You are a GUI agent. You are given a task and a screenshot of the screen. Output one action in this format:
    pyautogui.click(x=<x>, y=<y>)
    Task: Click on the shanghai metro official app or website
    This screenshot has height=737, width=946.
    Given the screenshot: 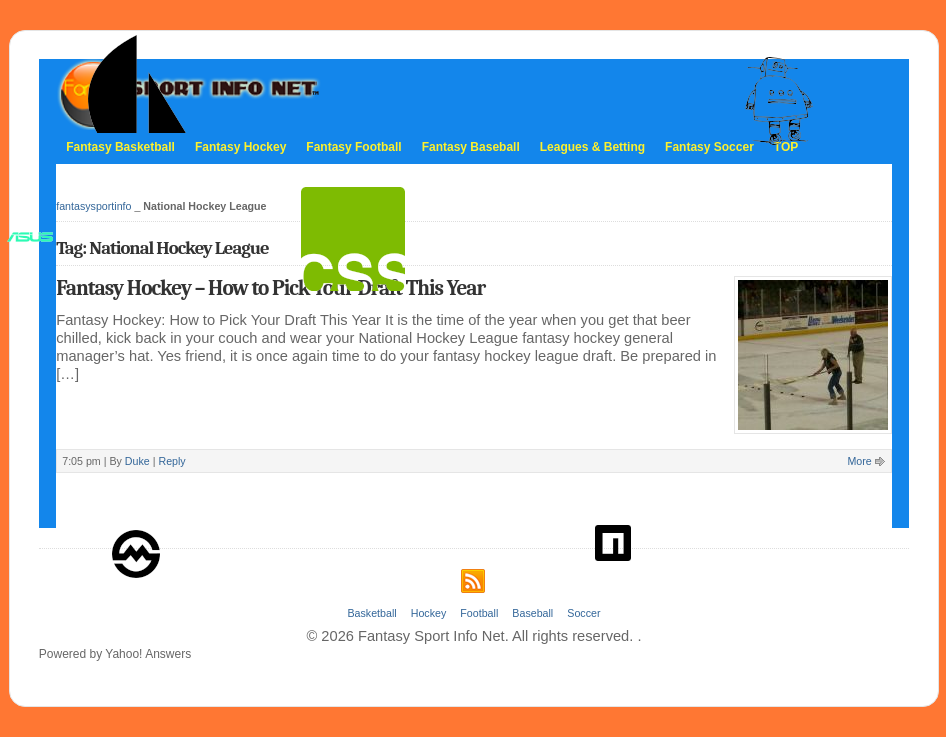 What is the action you would take?
    pyautogui.click(x=136, y=554)
    